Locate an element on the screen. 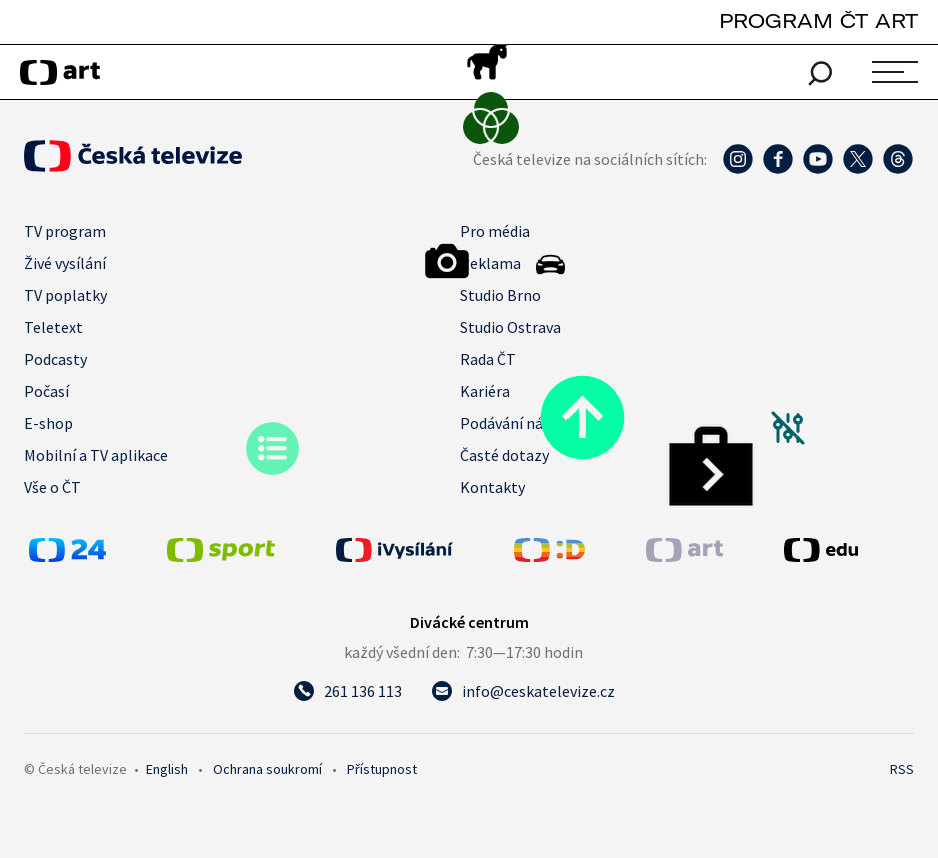  access vehicle or car-related features is located at coordinates (550, 264).